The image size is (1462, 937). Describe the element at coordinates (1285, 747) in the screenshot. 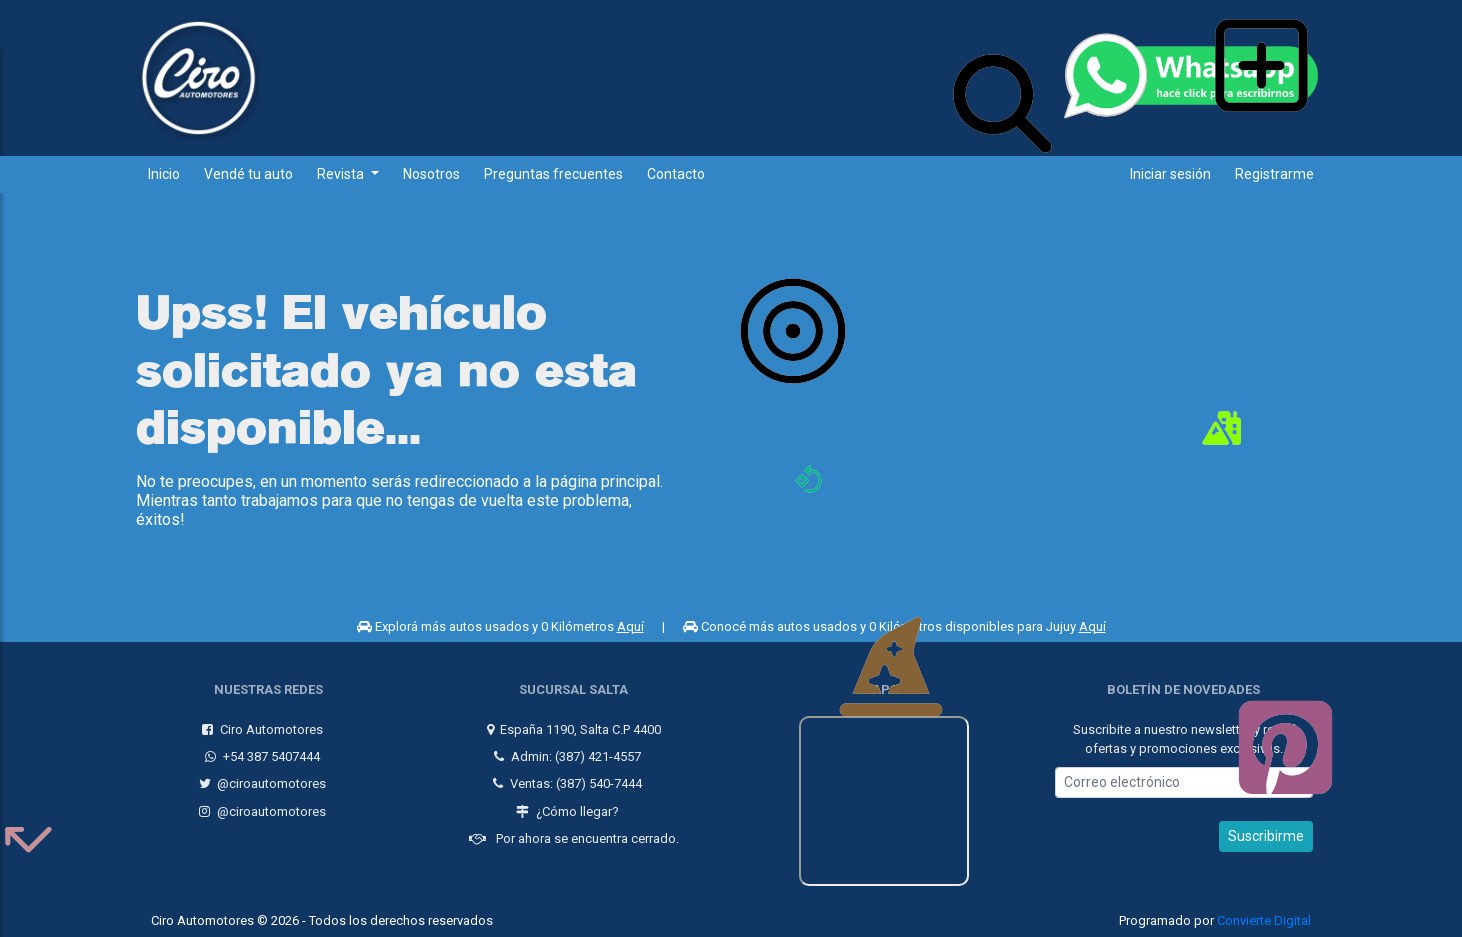

I see `open Pinterest app` at that location.